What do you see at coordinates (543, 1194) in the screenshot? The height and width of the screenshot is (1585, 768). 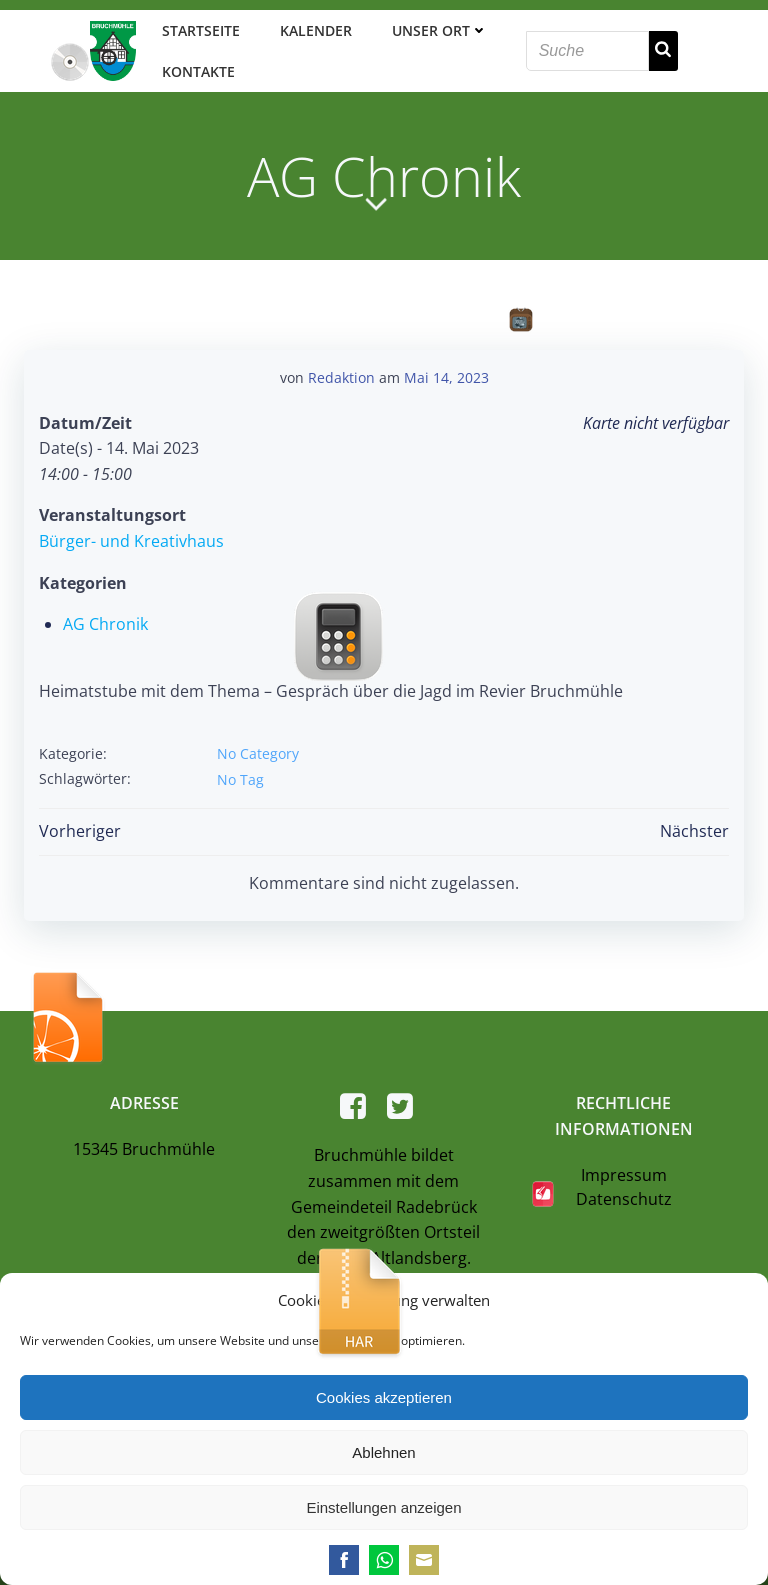 I see `postscript document file type indicator` at bounding box center [543, 1194].